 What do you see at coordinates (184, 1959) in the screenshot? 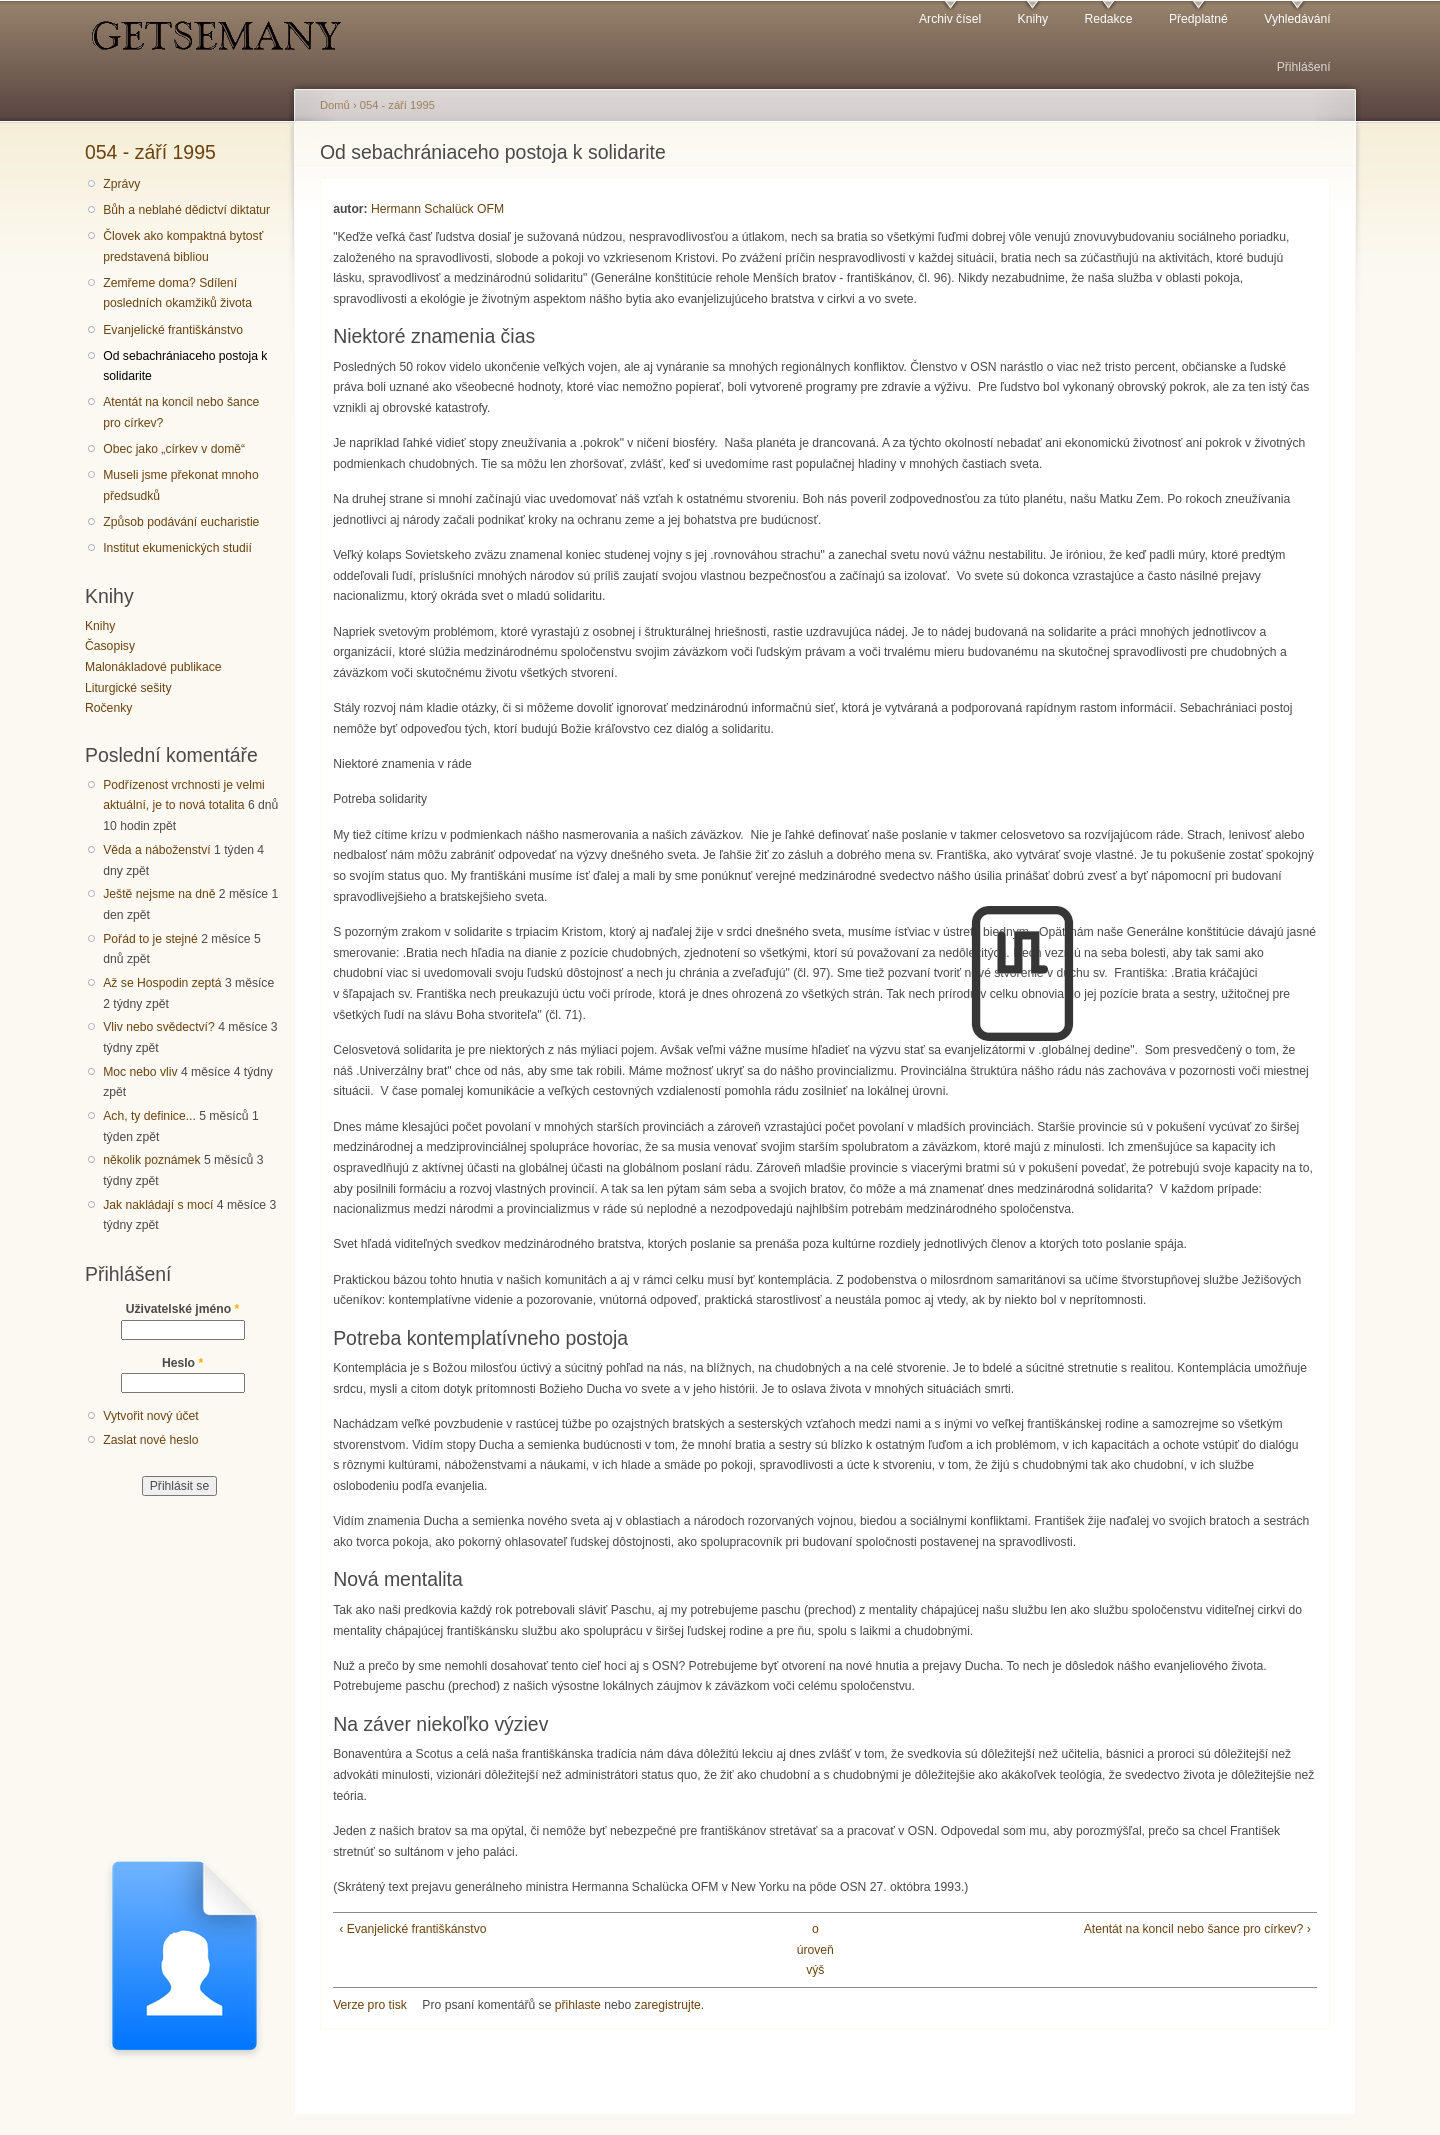
I see `open a contact file` at bounding box center [184, 1959].